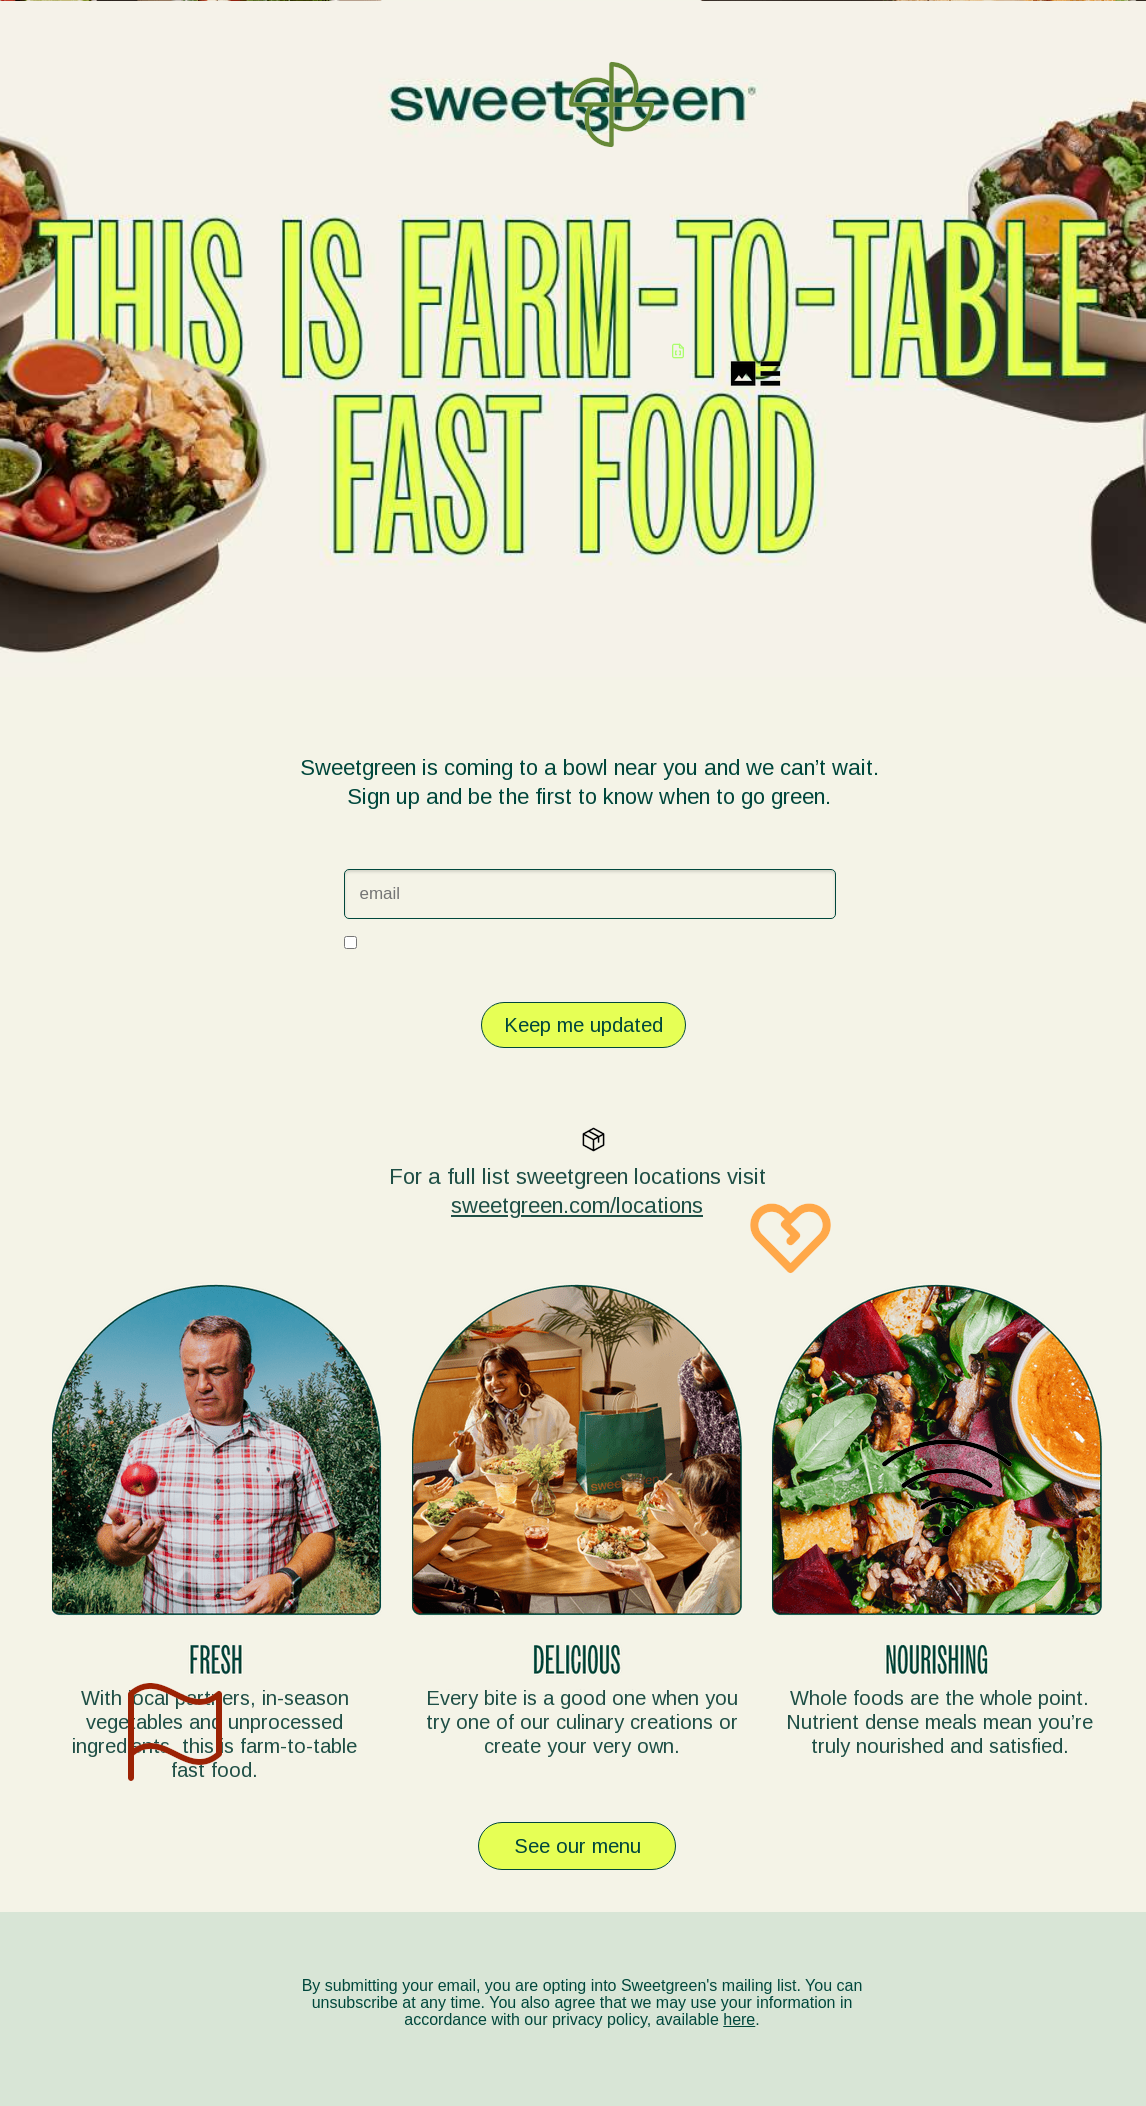 Image resolution: width=1146 pixels, height=2106 pixels. What do you see at coordinates (790, 1235) in the screenshot?
I see `unlike or remove from favorites` at bounding box center [790, 1235].